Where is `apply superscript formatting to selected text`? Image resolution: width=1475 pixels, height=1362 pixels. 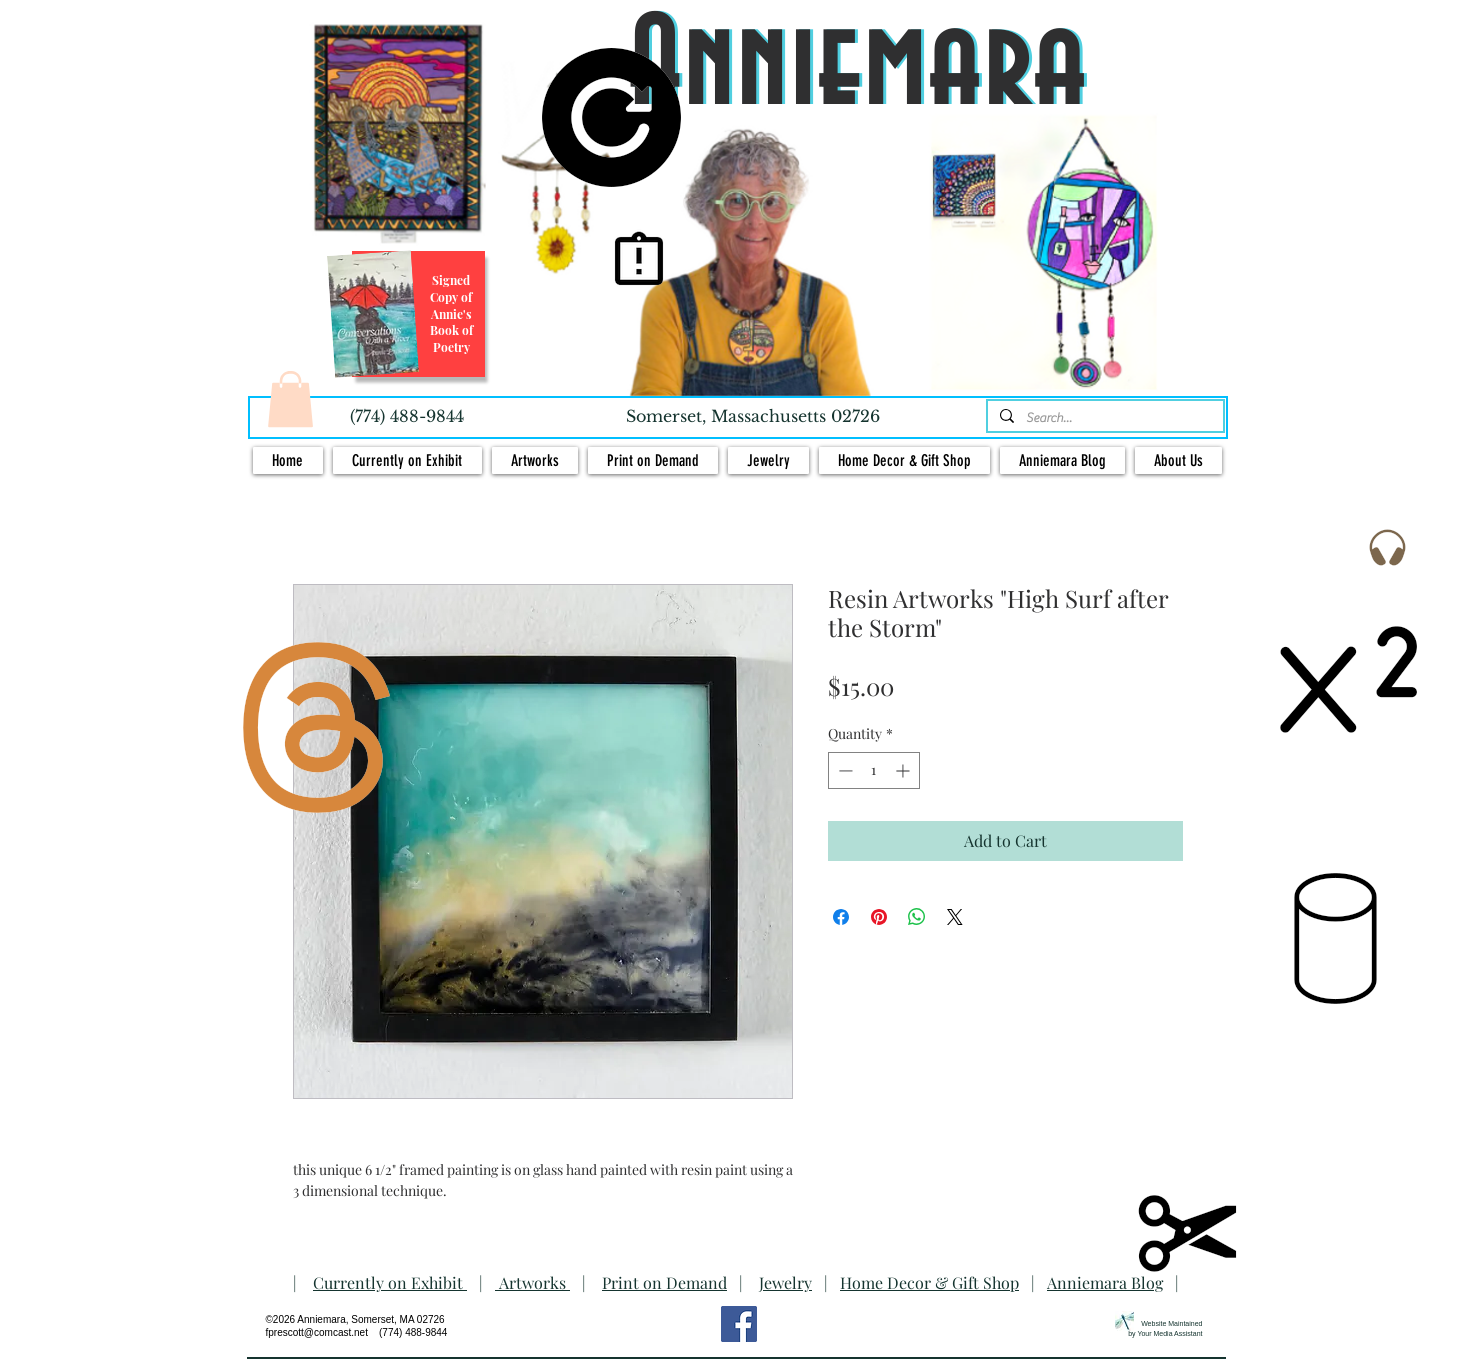
apply superscript formatting to selected text is located at coordinates (1341, 682).